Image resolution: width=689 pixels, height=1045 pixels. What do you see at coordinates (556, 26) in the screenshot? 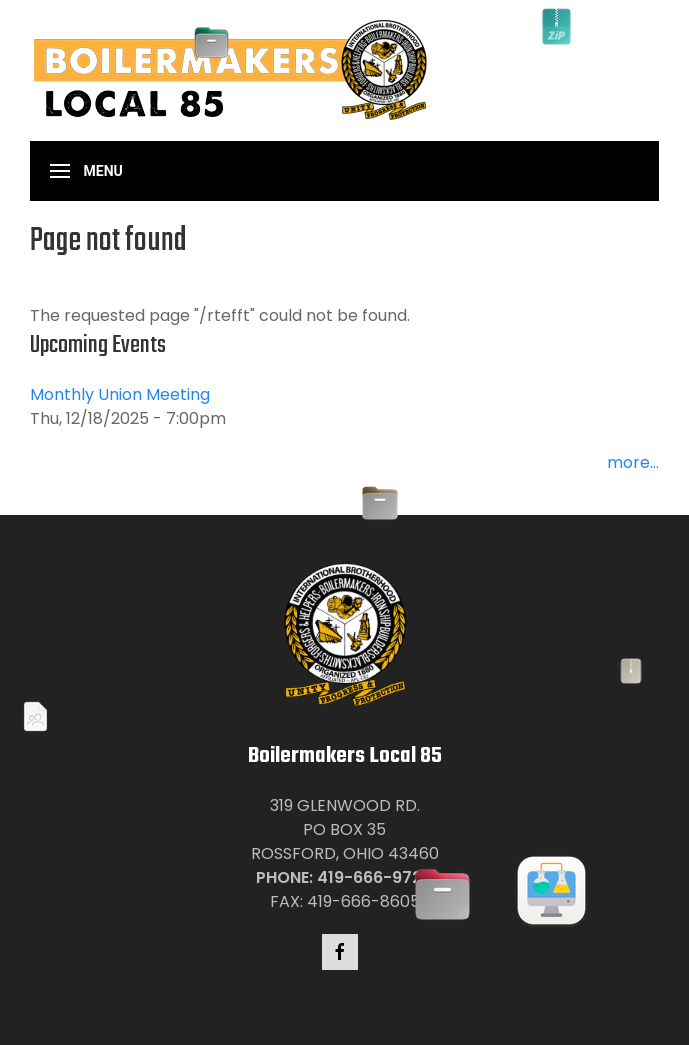
I see `a compressed zip file` at bounding box center [556, 26].